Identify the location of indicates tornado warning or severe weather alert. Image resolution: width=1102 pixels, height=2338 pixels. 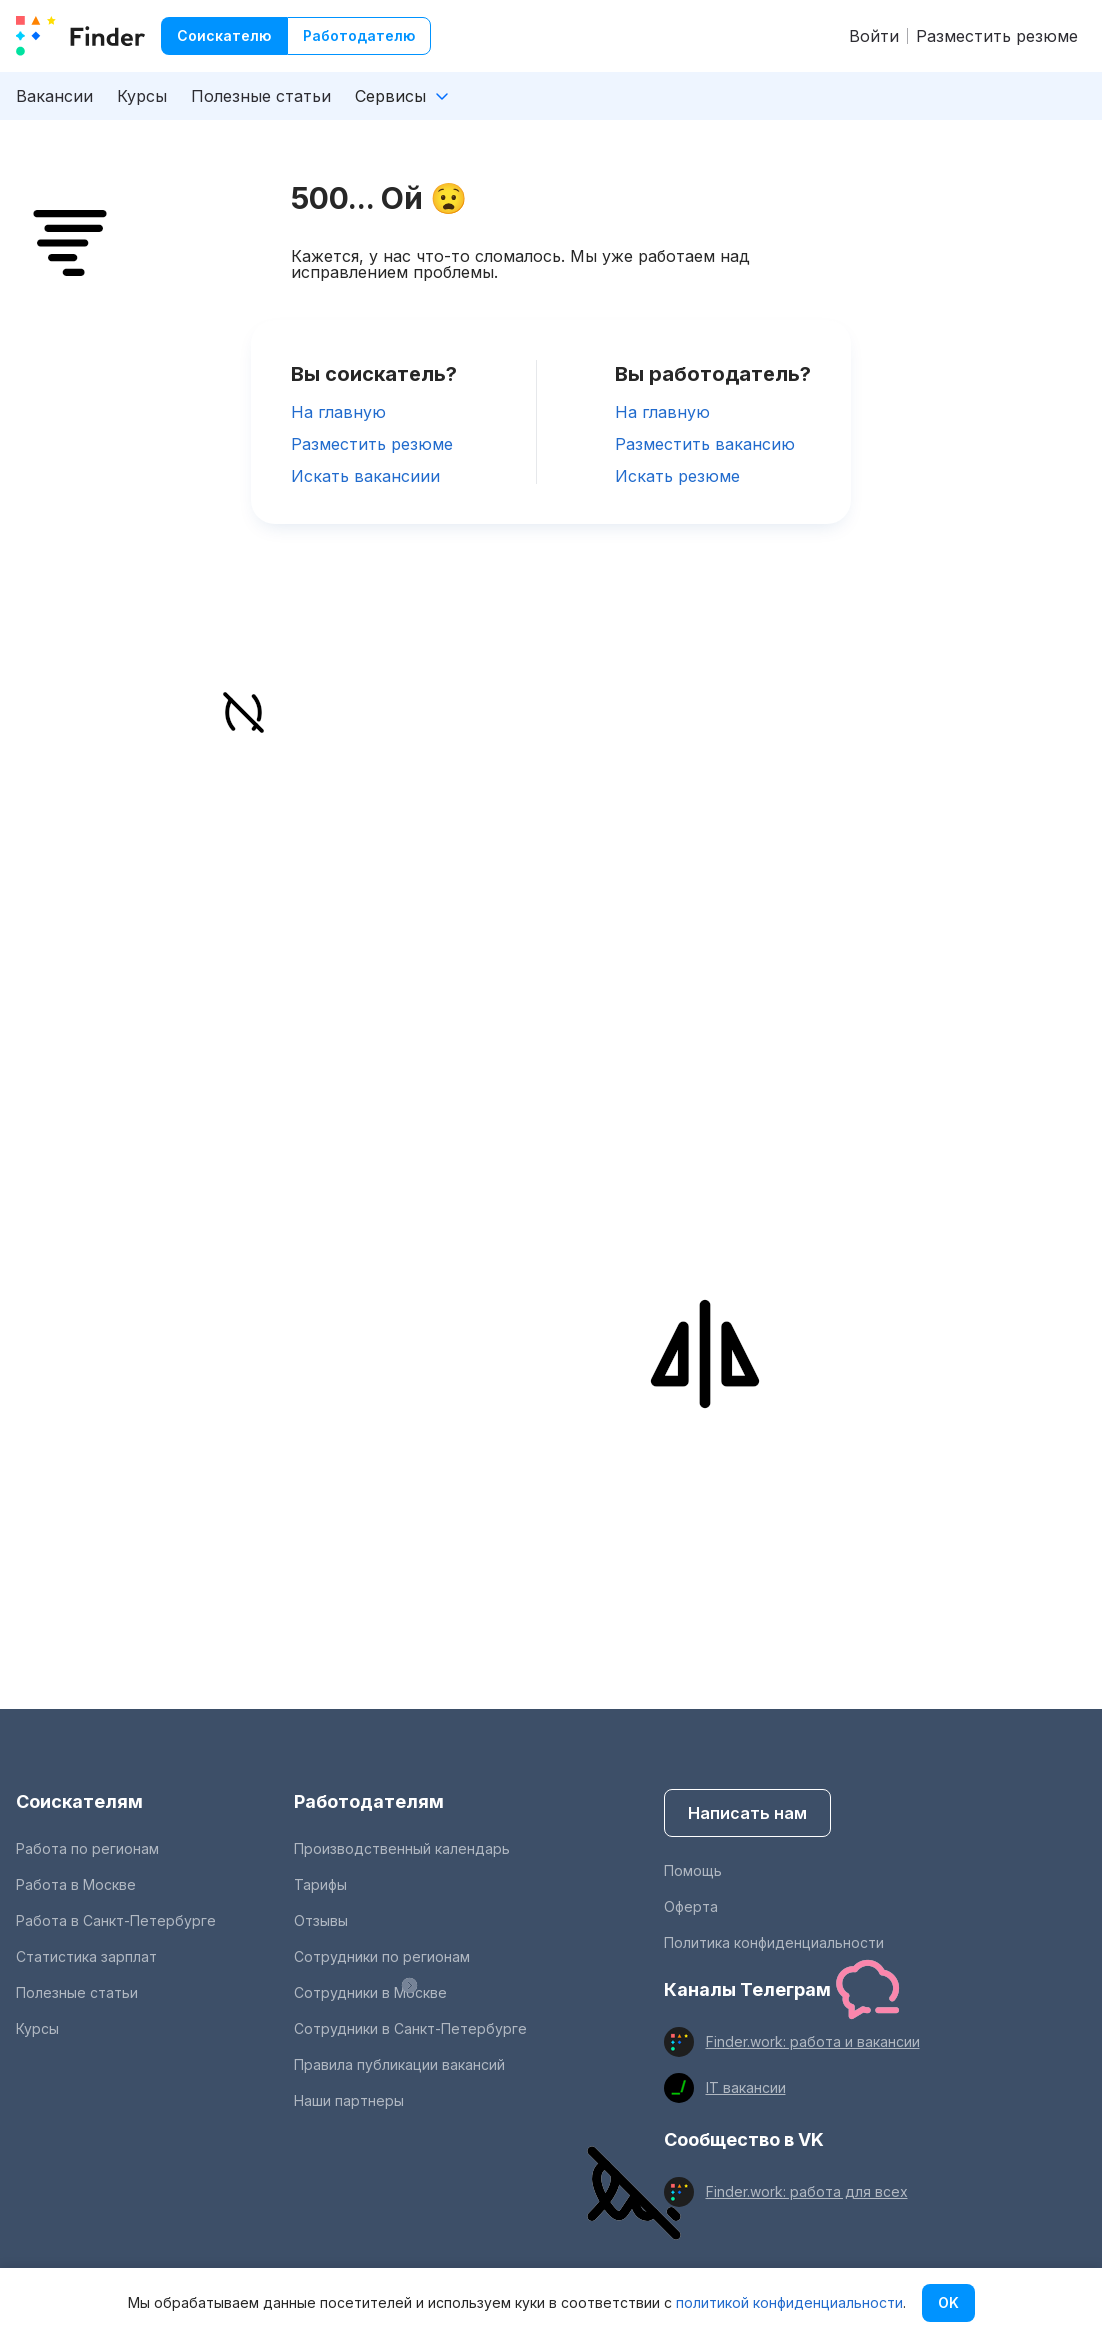
(70, 243).